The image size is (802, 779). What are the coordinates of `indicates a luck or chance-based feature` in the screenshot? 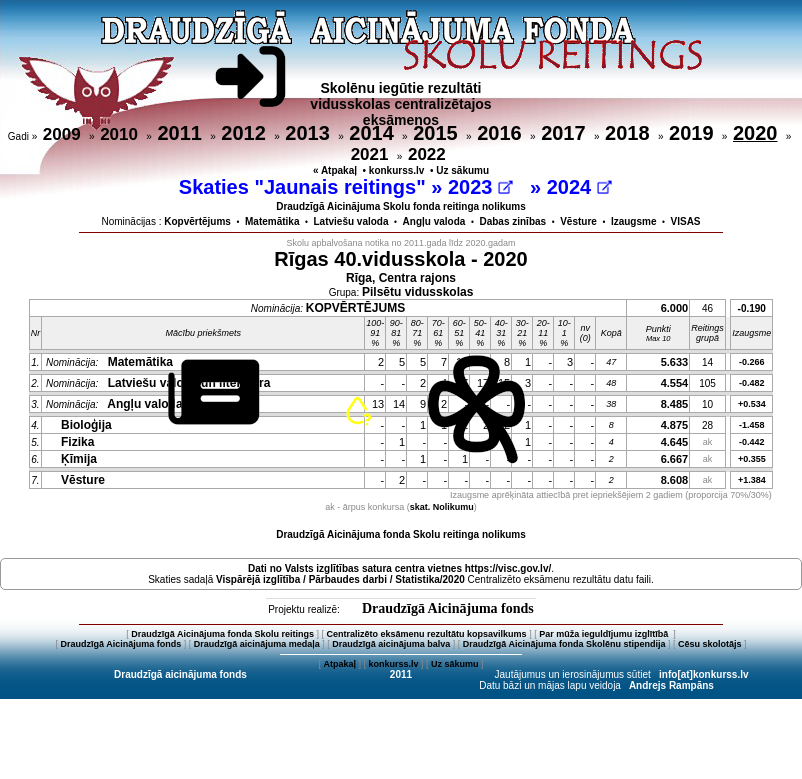 It's located at (476, 407).